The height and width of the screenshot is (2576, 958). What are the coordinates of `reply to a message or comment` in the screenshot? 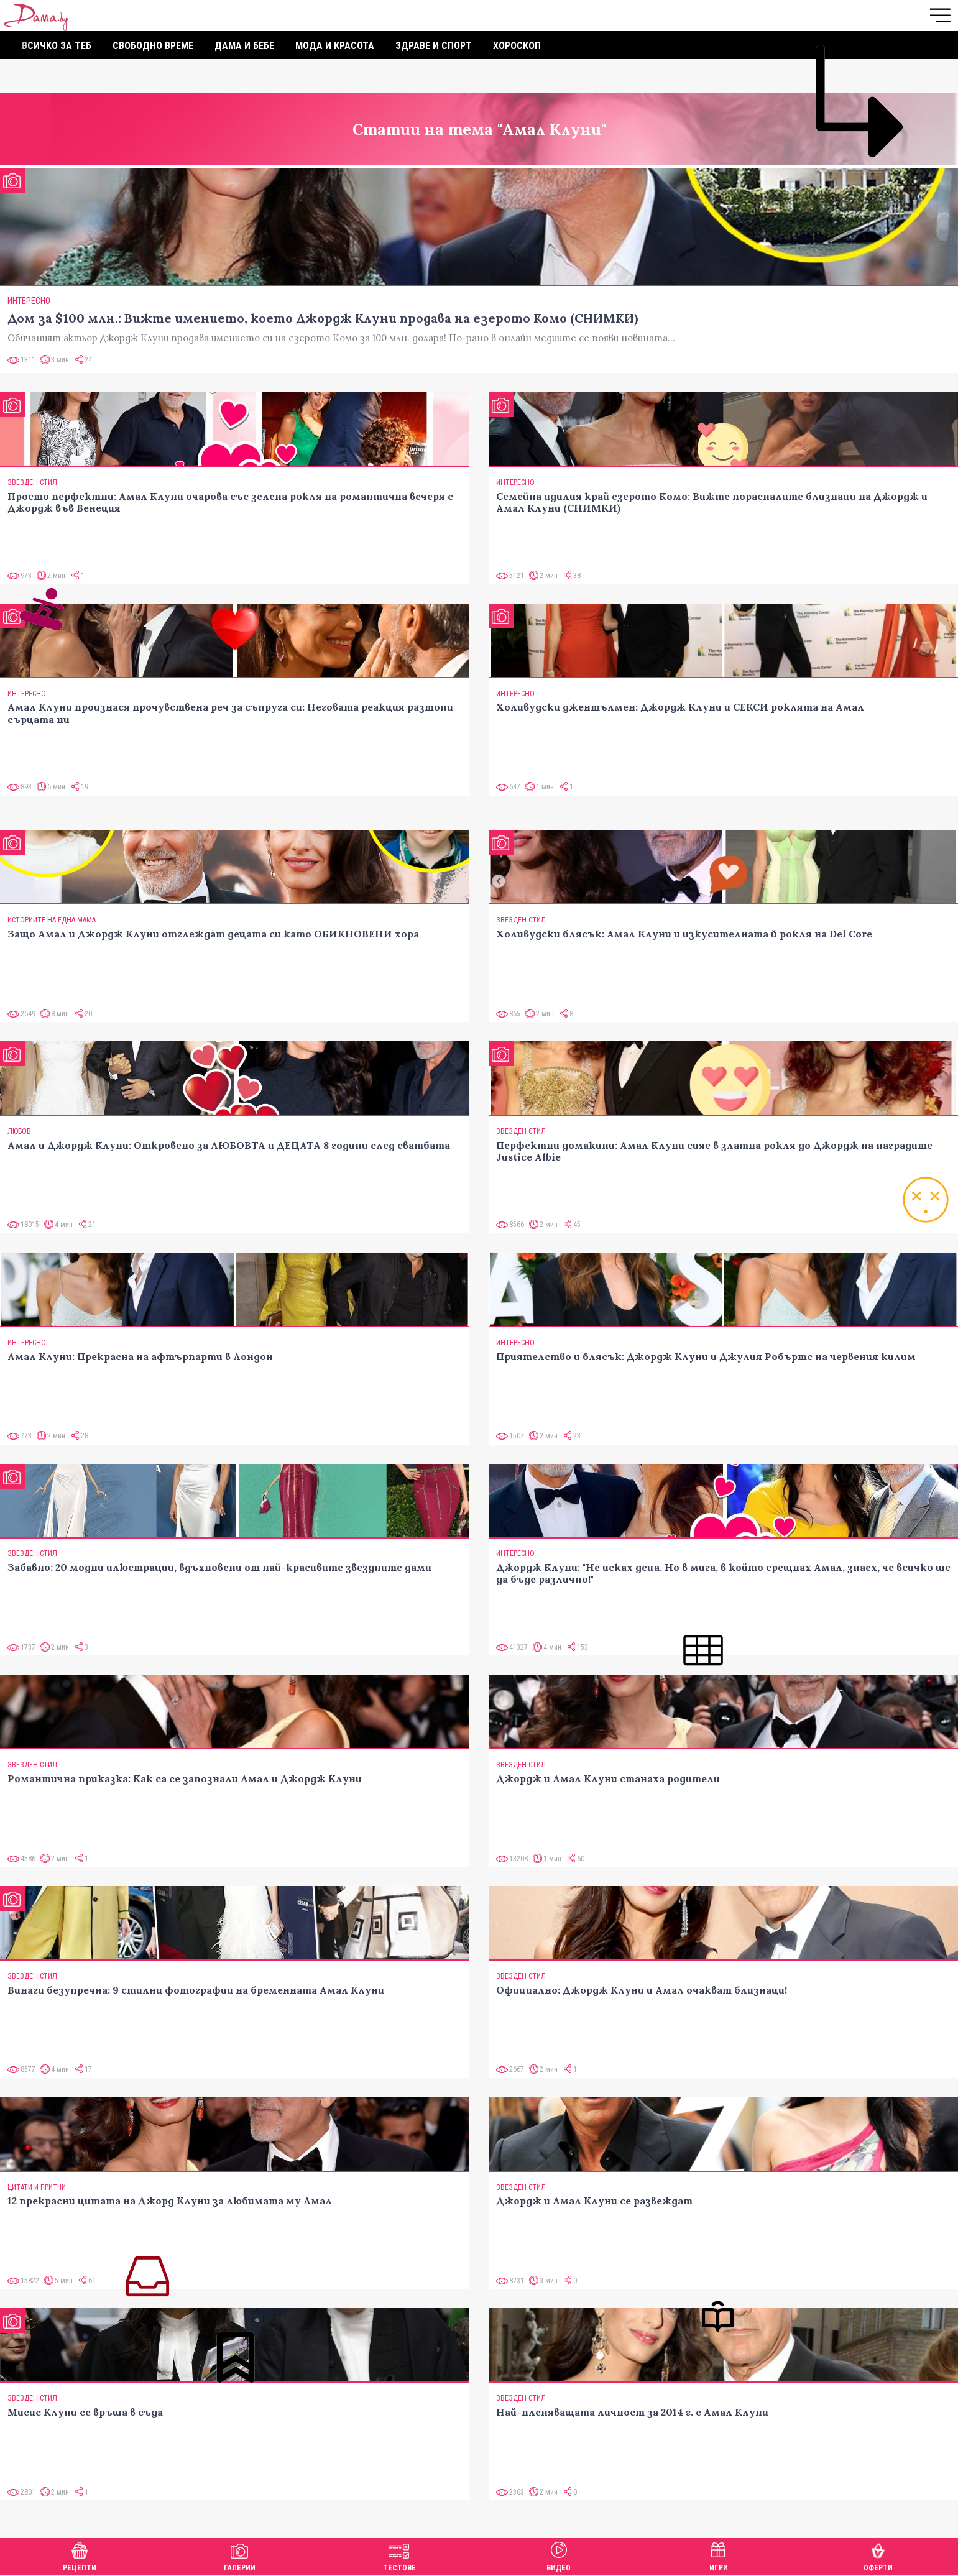 It's located at (850, 101).